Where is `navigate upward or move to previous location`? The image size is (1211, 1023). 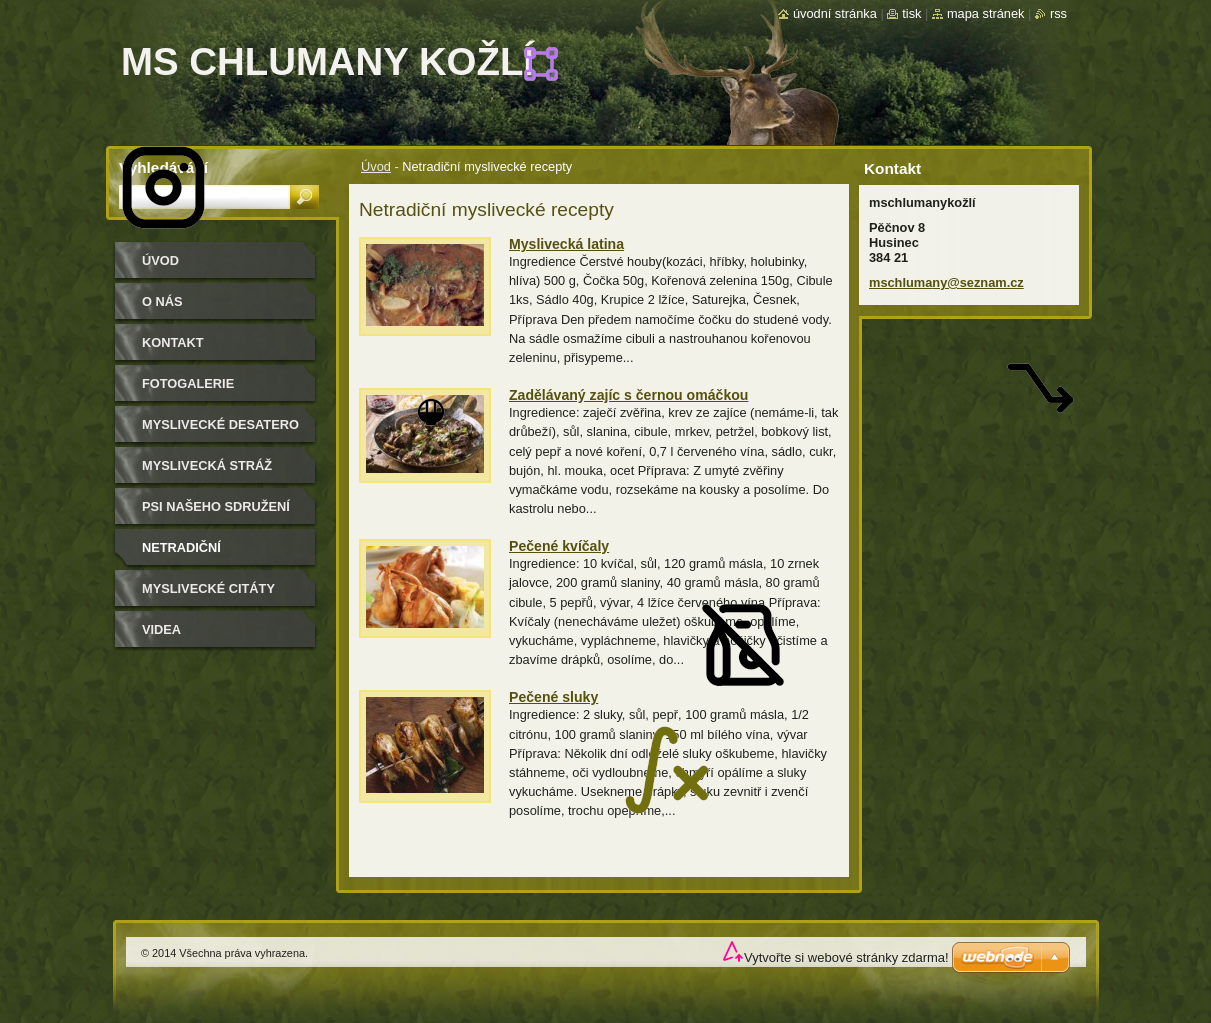 navigate upward or move to previous location is located at coordinates (732, 951).